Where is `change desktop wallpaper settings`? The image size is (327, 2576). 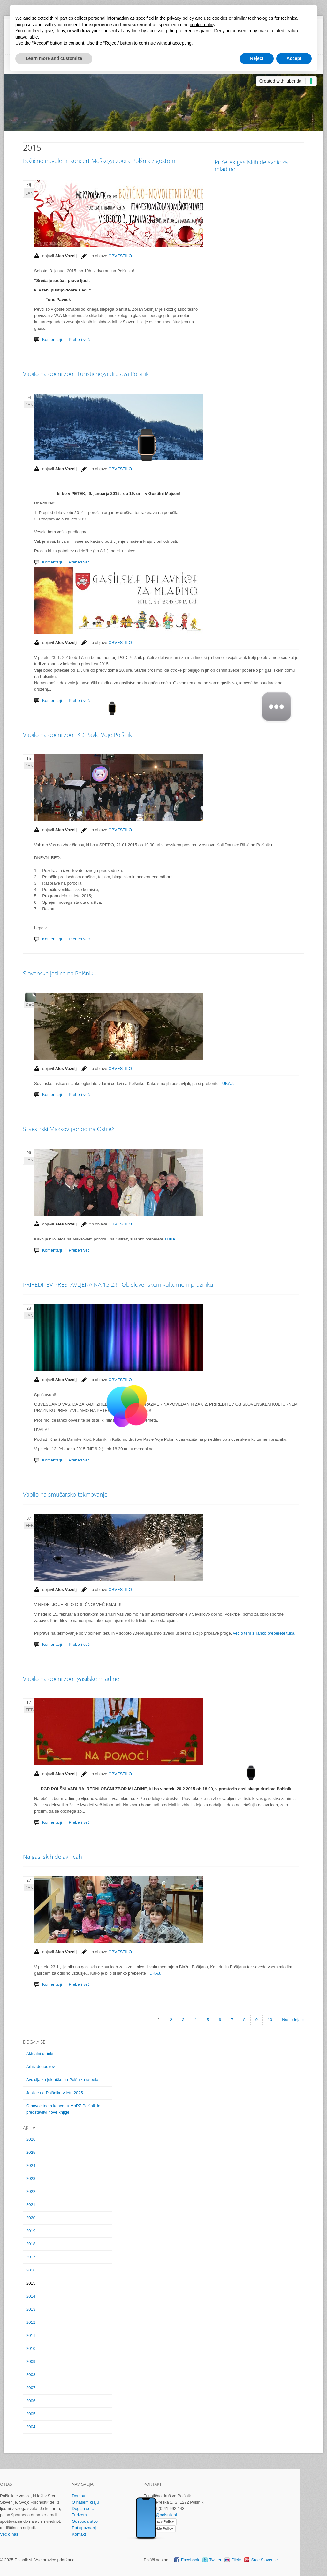 change desktop wallpaper settings is located at coordinates (31, 997).